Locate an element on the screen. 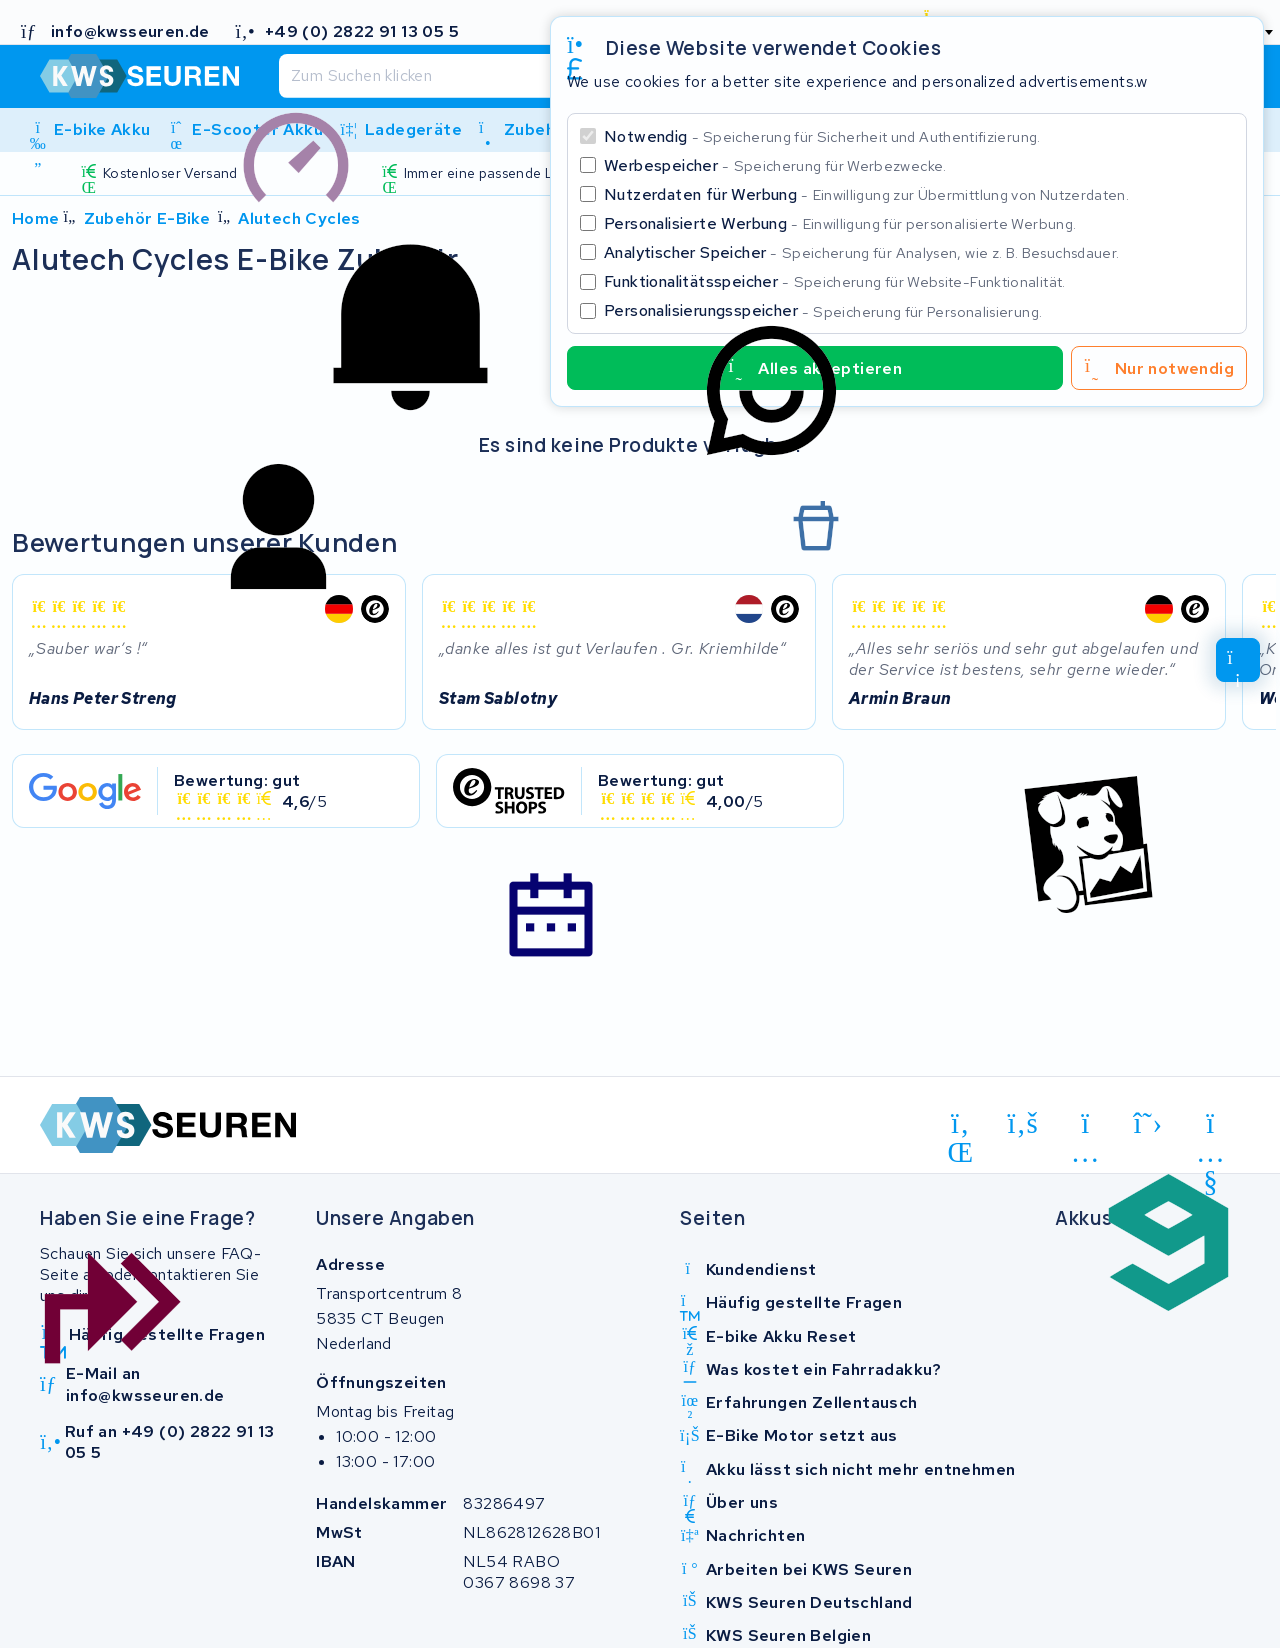 The image size is (1280, 1648). increase playback speed is located at coordinates (296, 160).